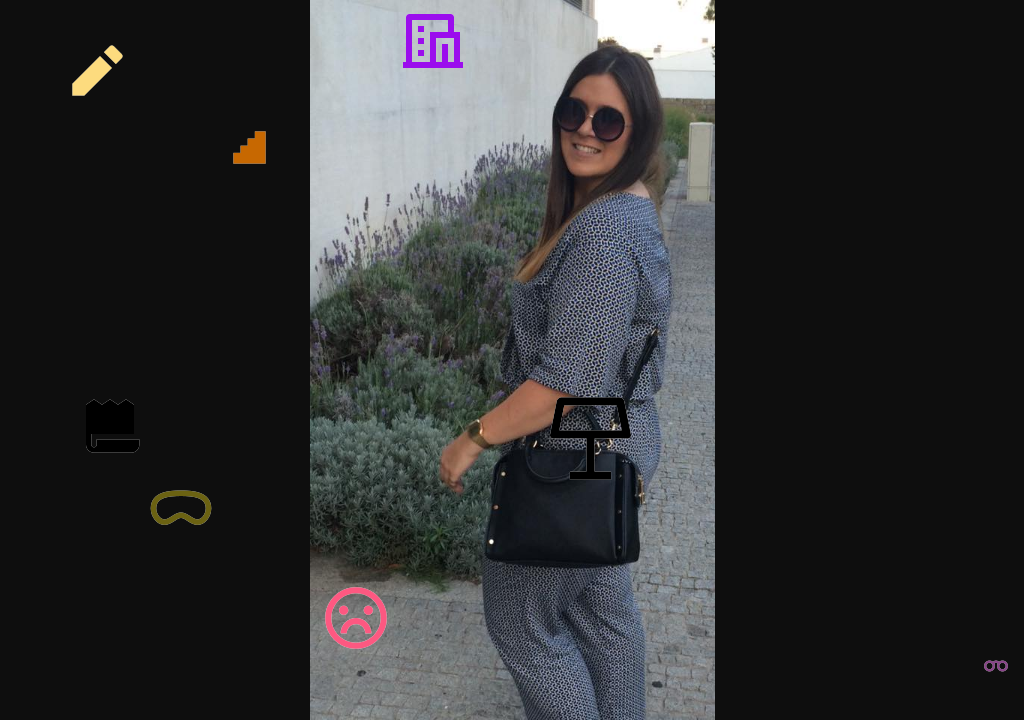  Describe the element at coordinates (356, 618) in the screenshot. I see `rate experience as negative or unsatisfied` at that location.